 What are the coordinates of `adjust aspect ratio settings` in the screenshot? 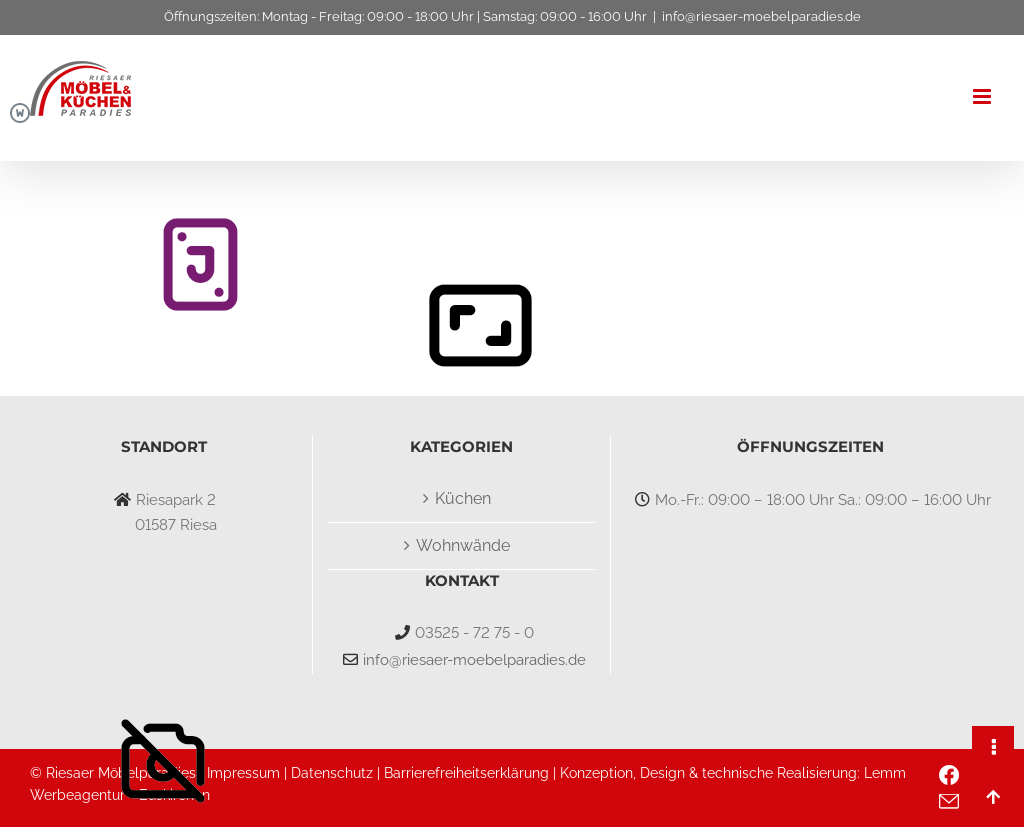 It's located at (480, 325).